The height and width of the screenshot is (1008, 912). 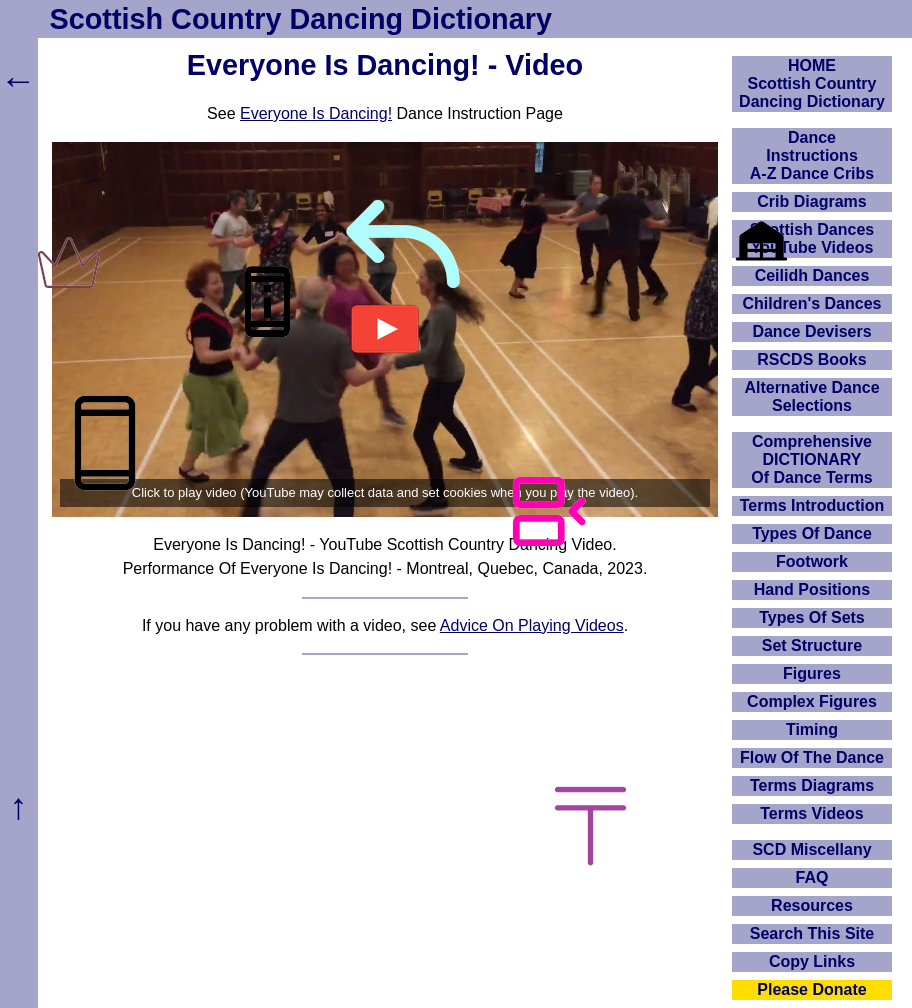 What do you see at coordinates (69, 266) in the screenshot?
I see `indicates premium or pro membership status` at bounding box center [69, 266].